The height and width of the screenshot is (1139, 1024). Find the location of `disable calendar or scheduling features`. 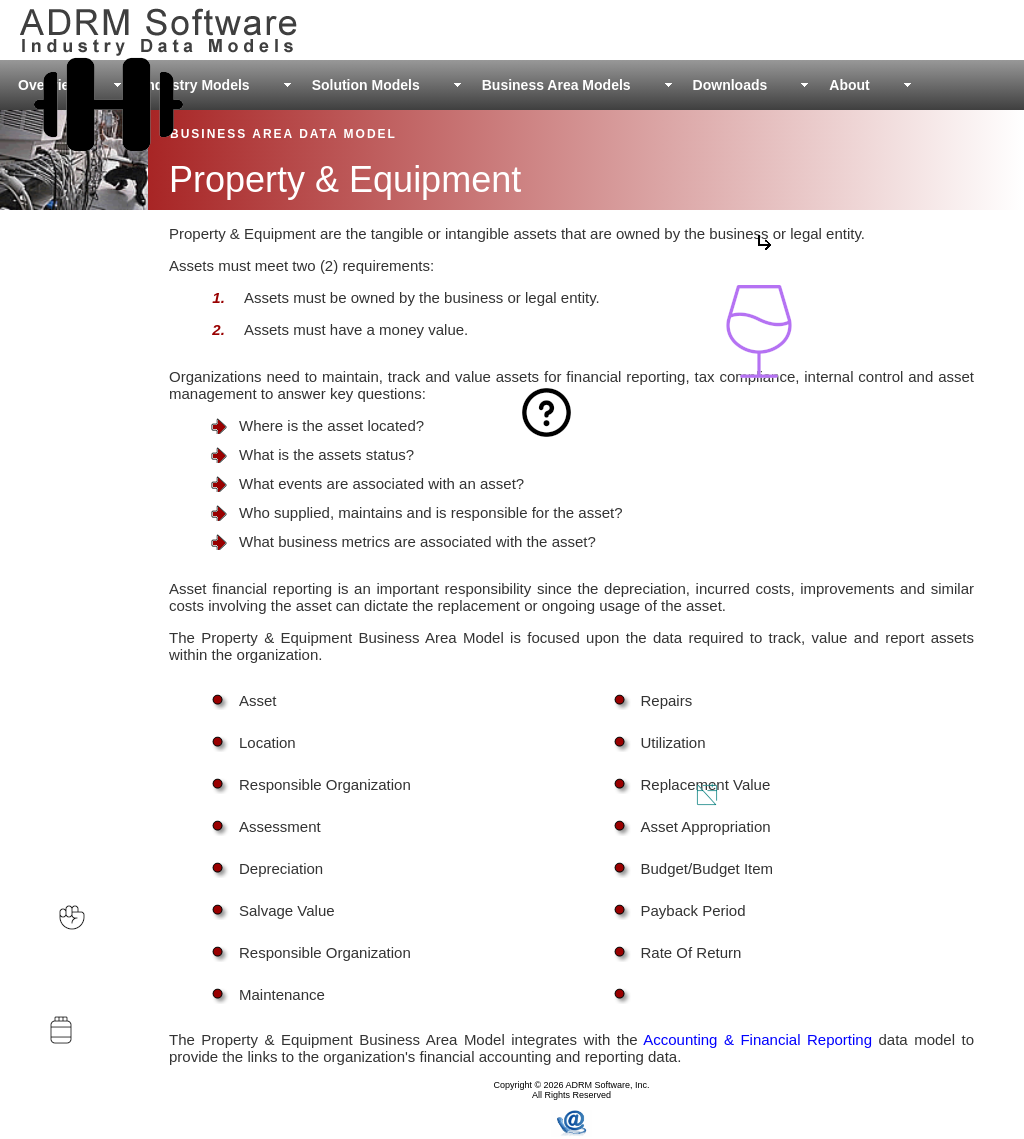

disable calendar or scheduling features is located at coordinates (707, 795).